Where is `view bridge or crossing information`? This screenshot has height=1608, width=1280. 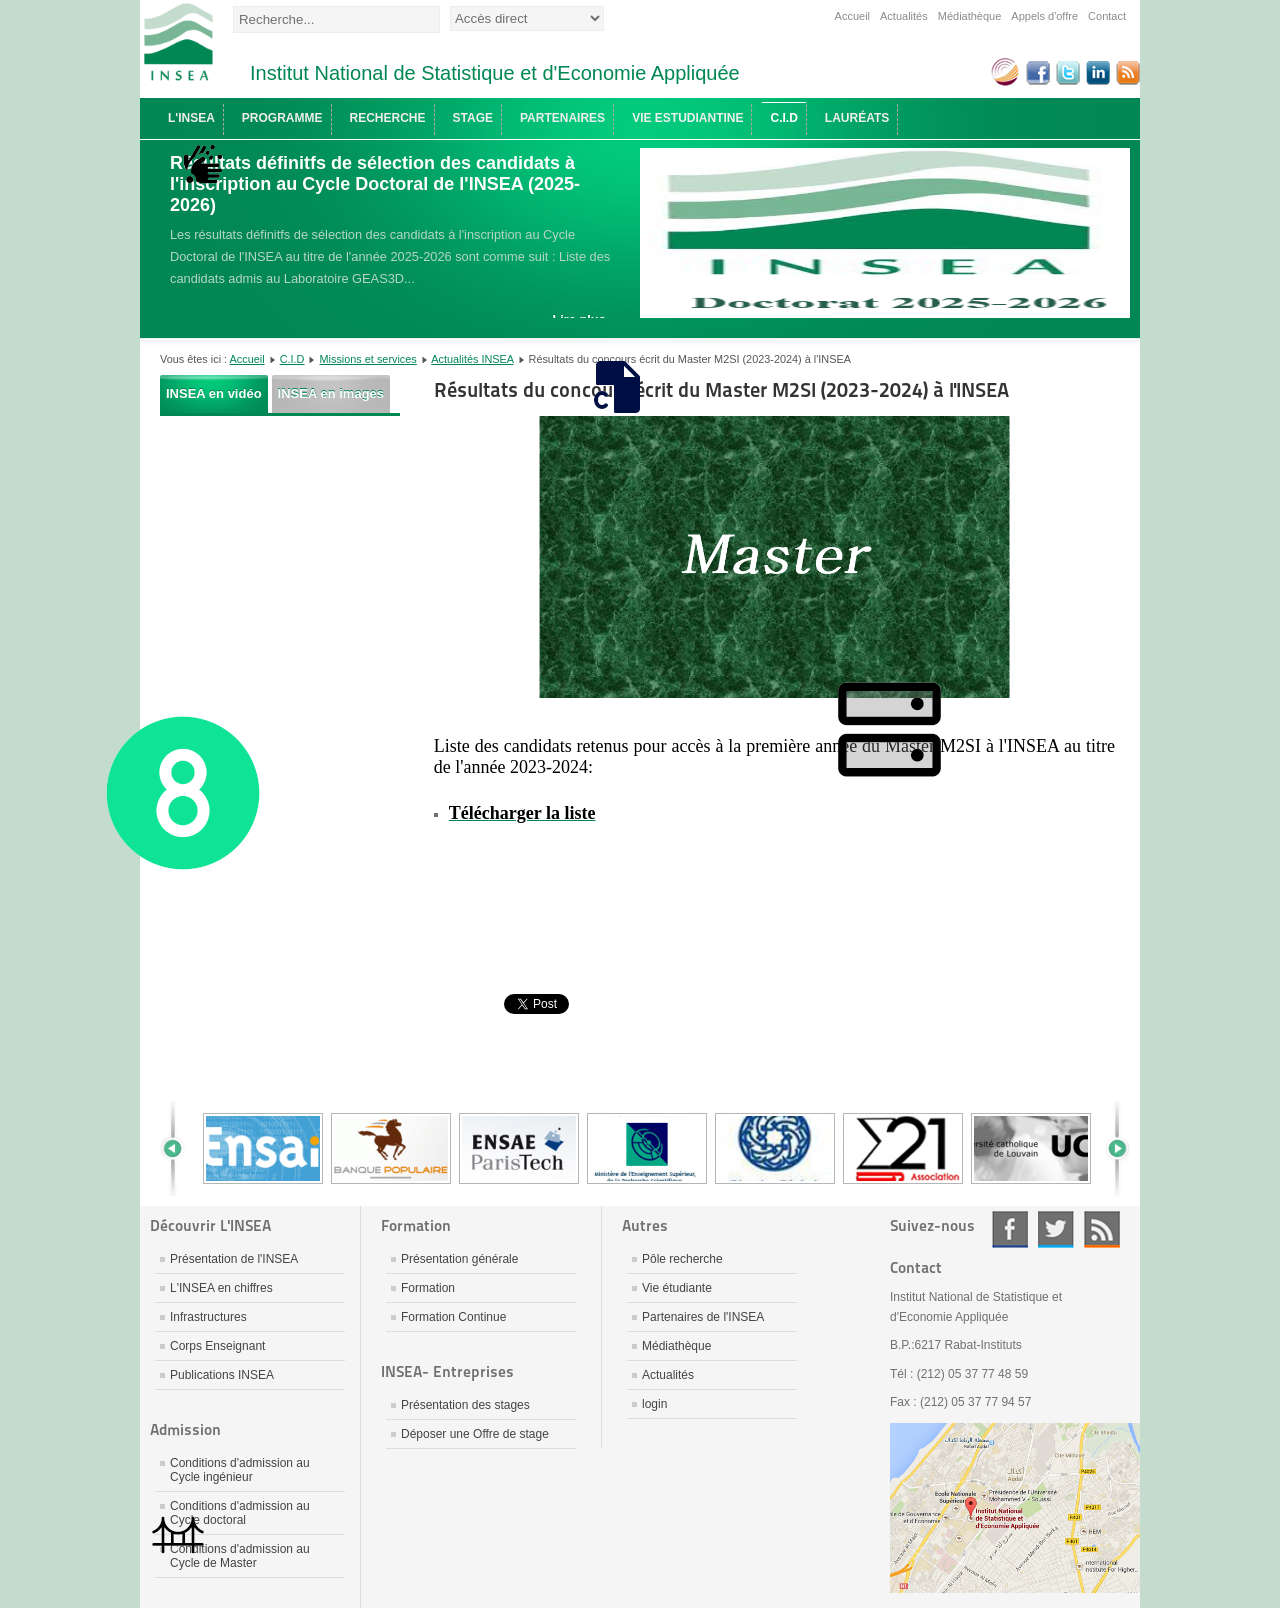 view bridge or crossing information is located at coordinates (178, 1535).